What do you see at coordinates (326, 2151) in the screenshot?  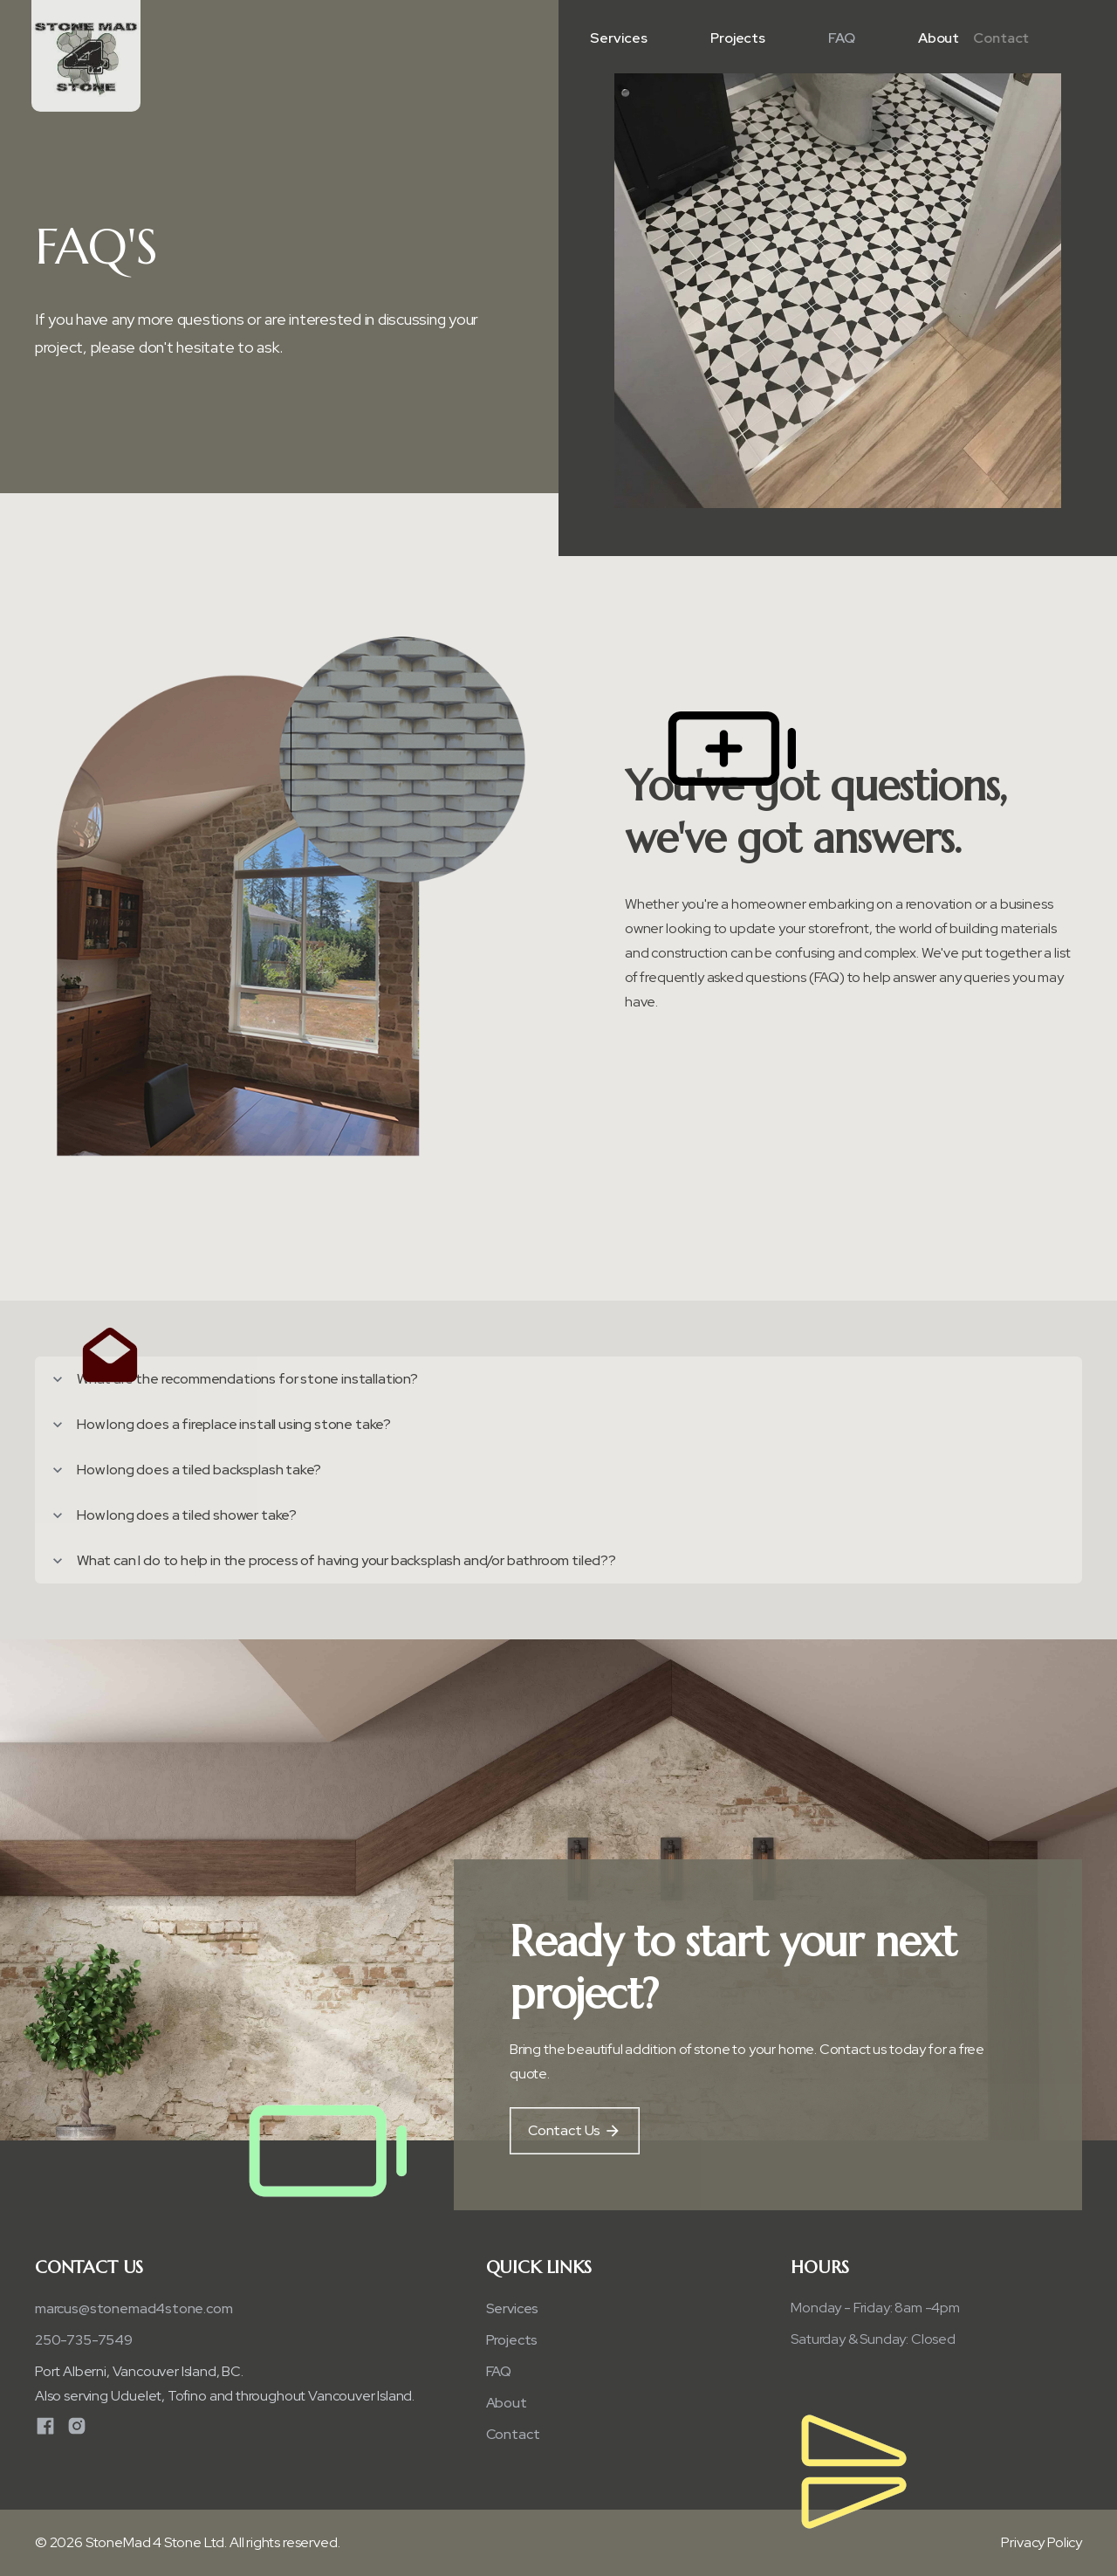 I see `indicates battery is completely drained` at bounding box center [326, 2151].